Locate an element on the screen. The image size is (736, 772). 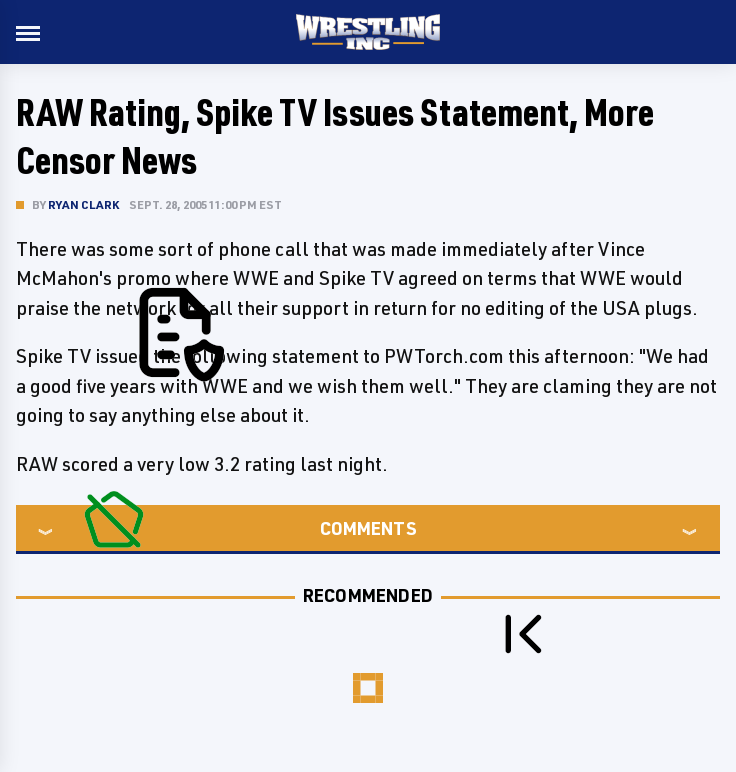
indicates pentagon shape is disabled or unavailable is located at coordinates (114, 521).